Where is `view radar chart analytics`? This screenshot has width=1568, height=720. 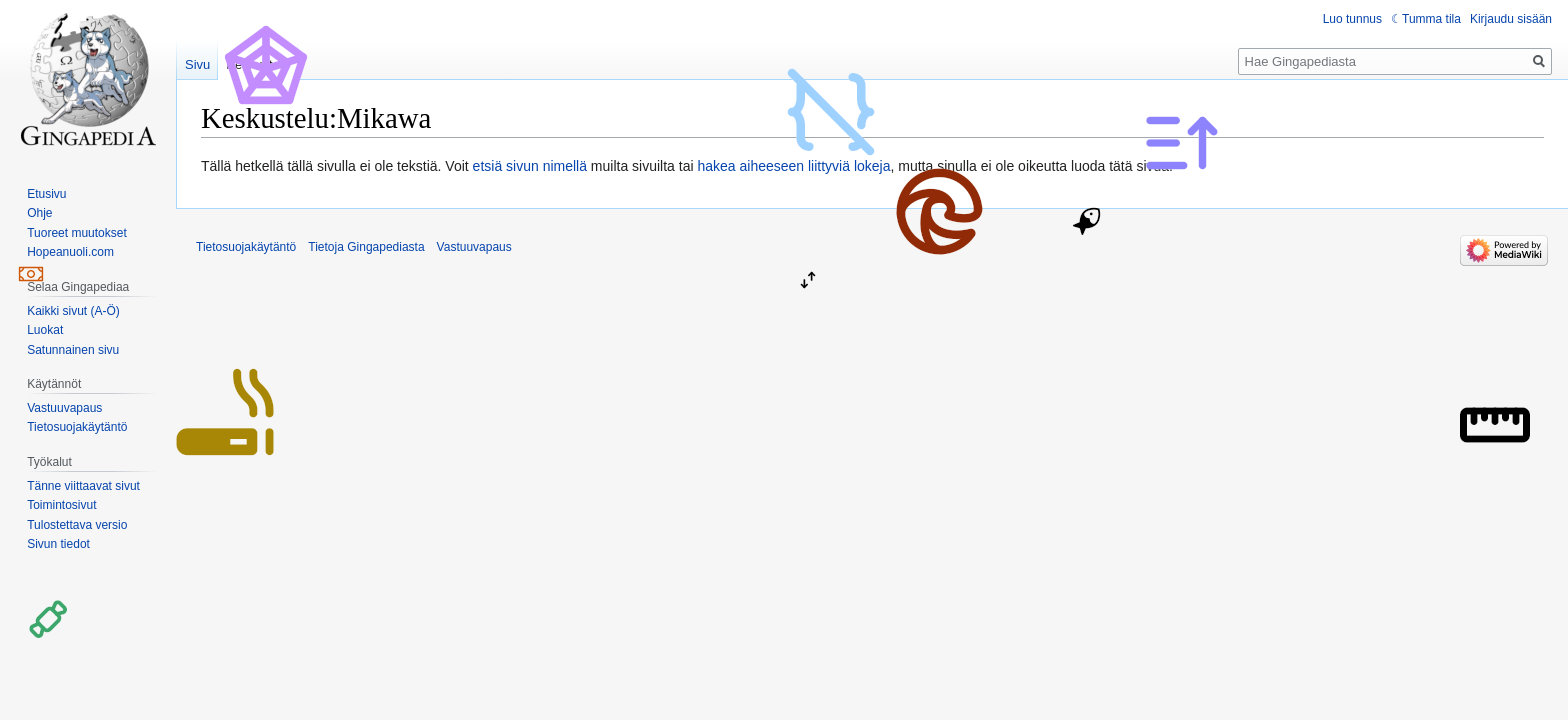
view radar chart analytics is located at coordinates (266, 65).